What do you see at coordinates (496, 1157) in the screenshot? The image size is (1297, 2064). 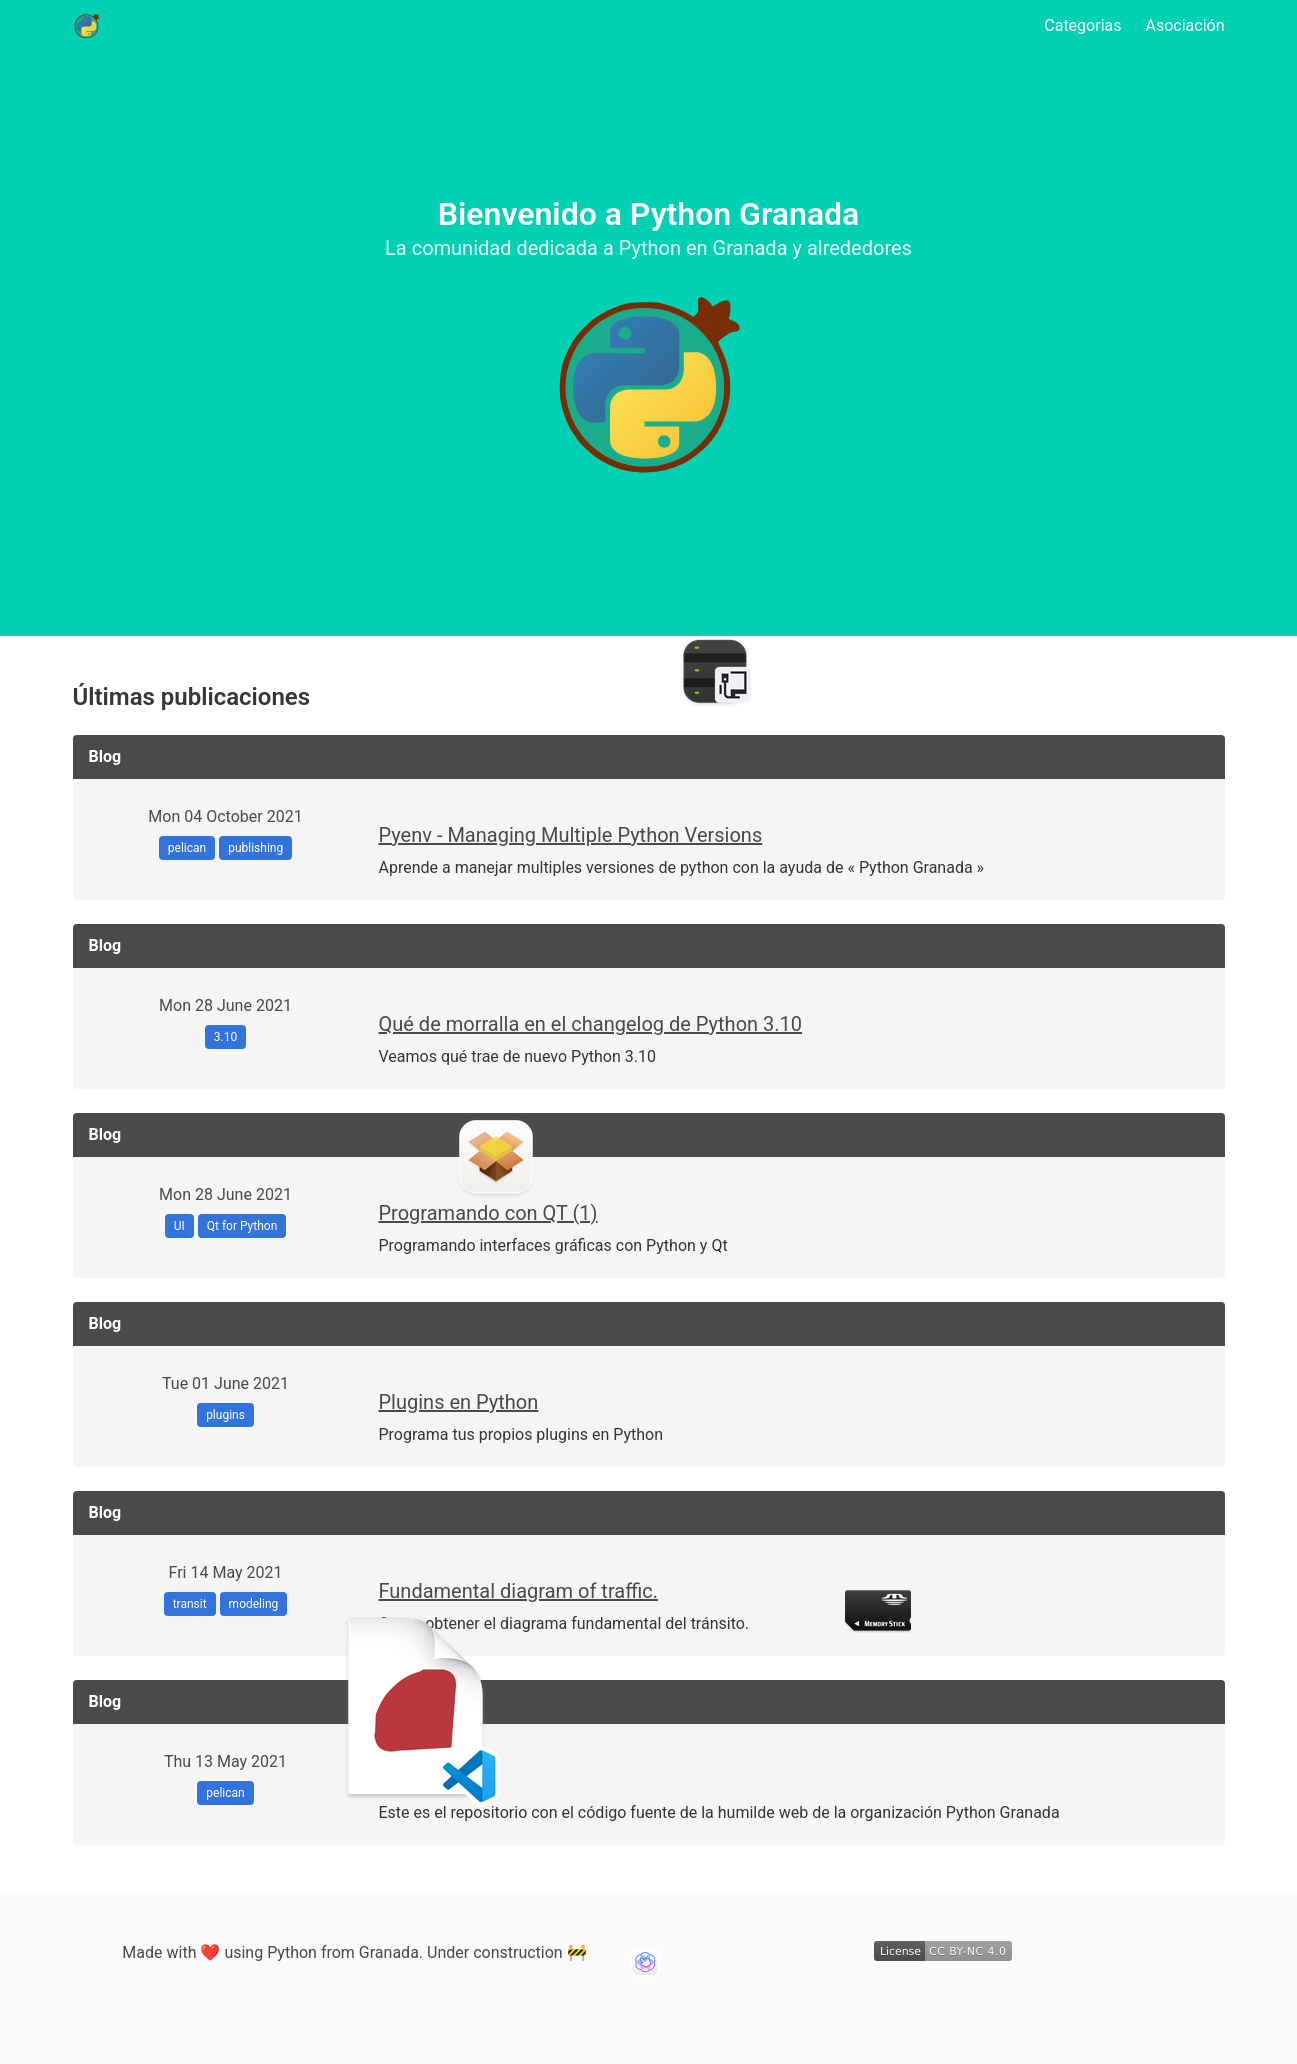 I see `open gdebi package installer` at bounding box center [496, 1157].